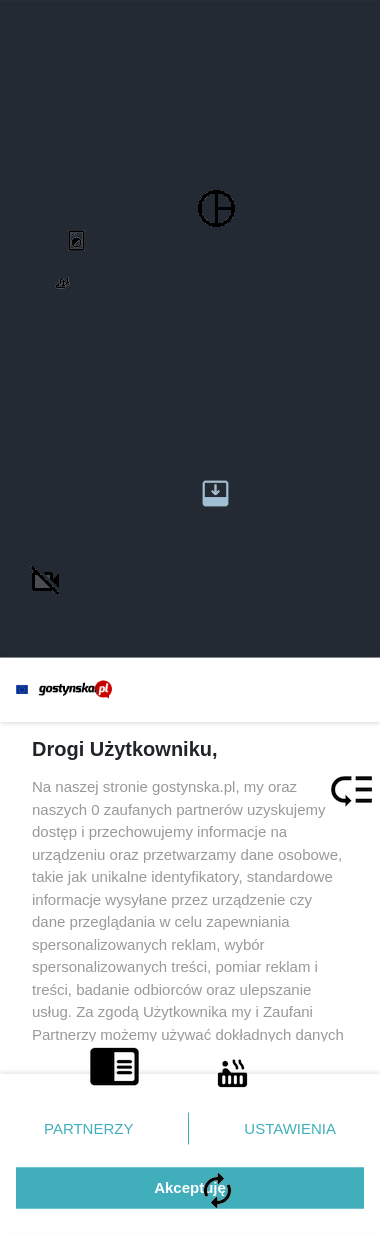  I want to click on view data breakdown or statistics, so click(216, 208).